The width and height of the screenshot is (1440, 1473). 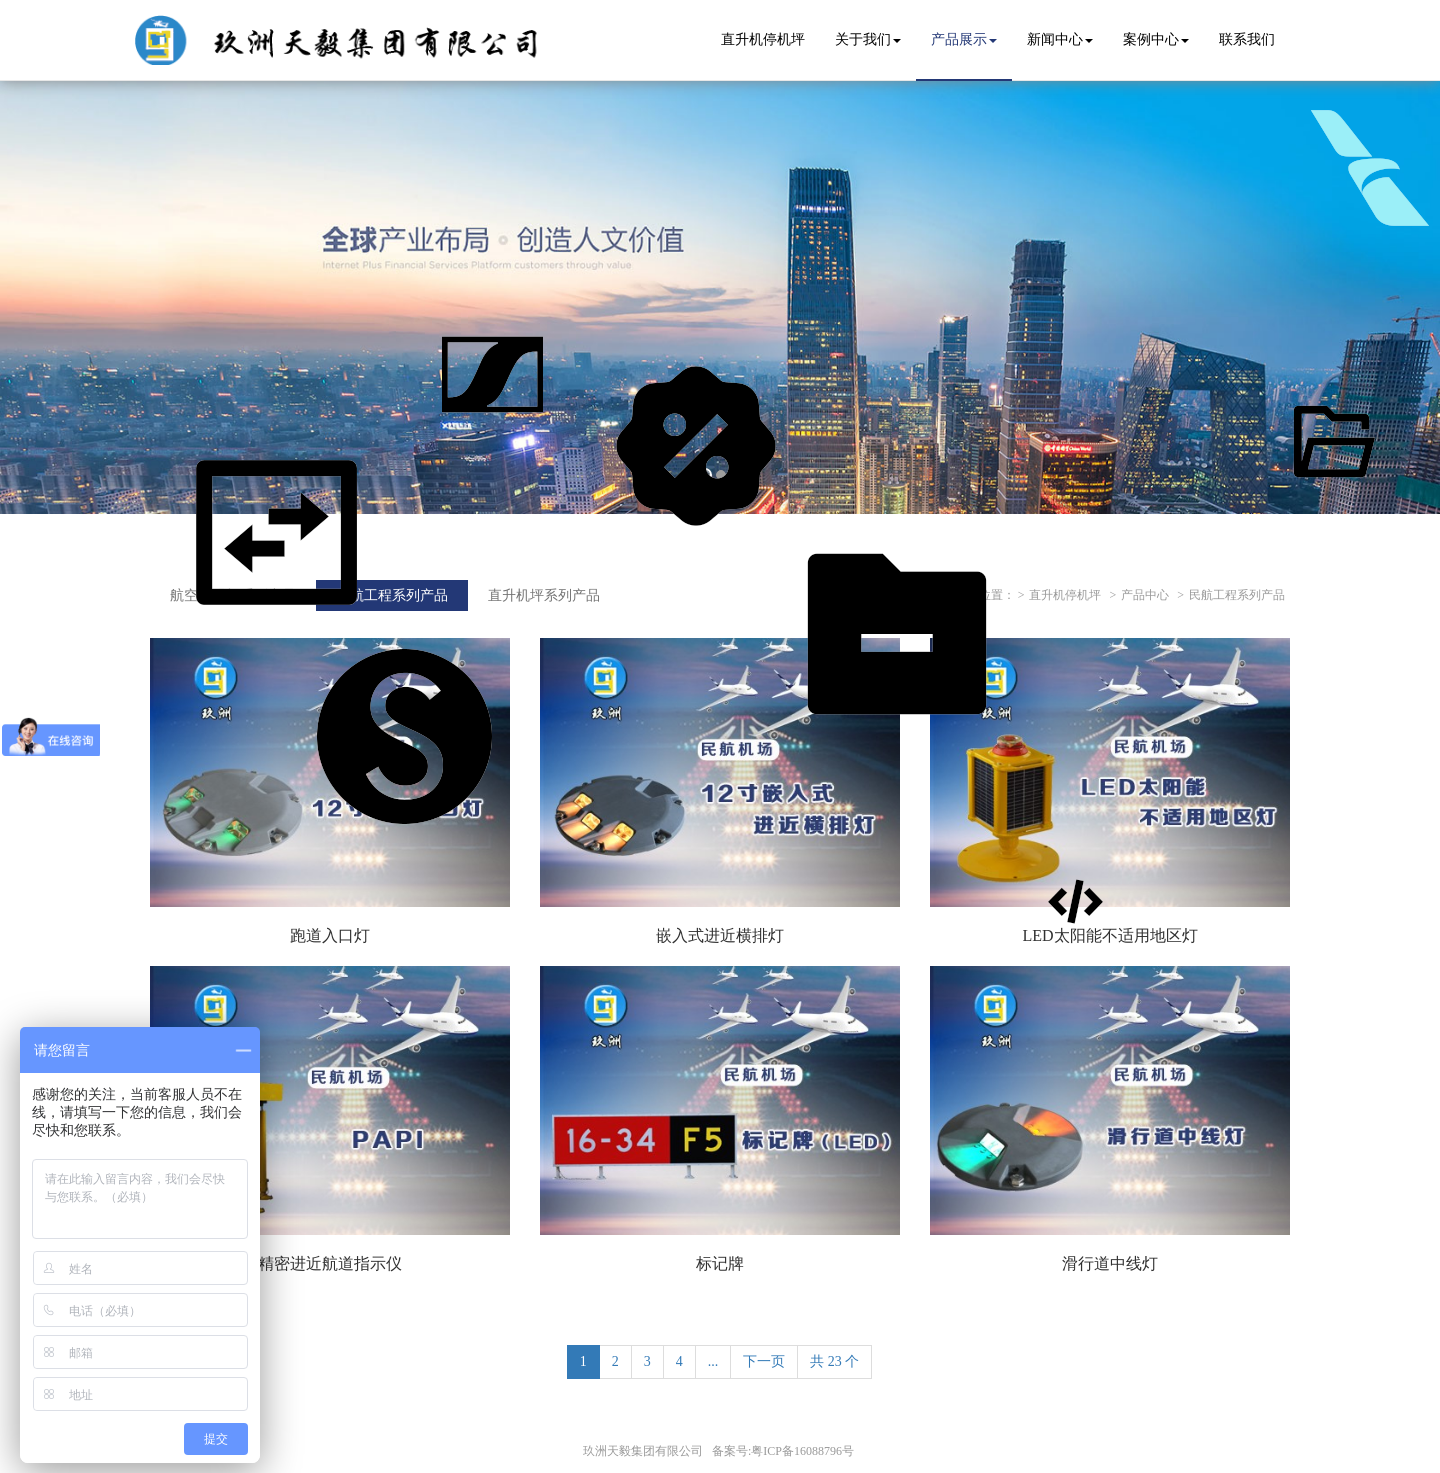 I want to click on swap or exchange items, so click(x=276, y=532).